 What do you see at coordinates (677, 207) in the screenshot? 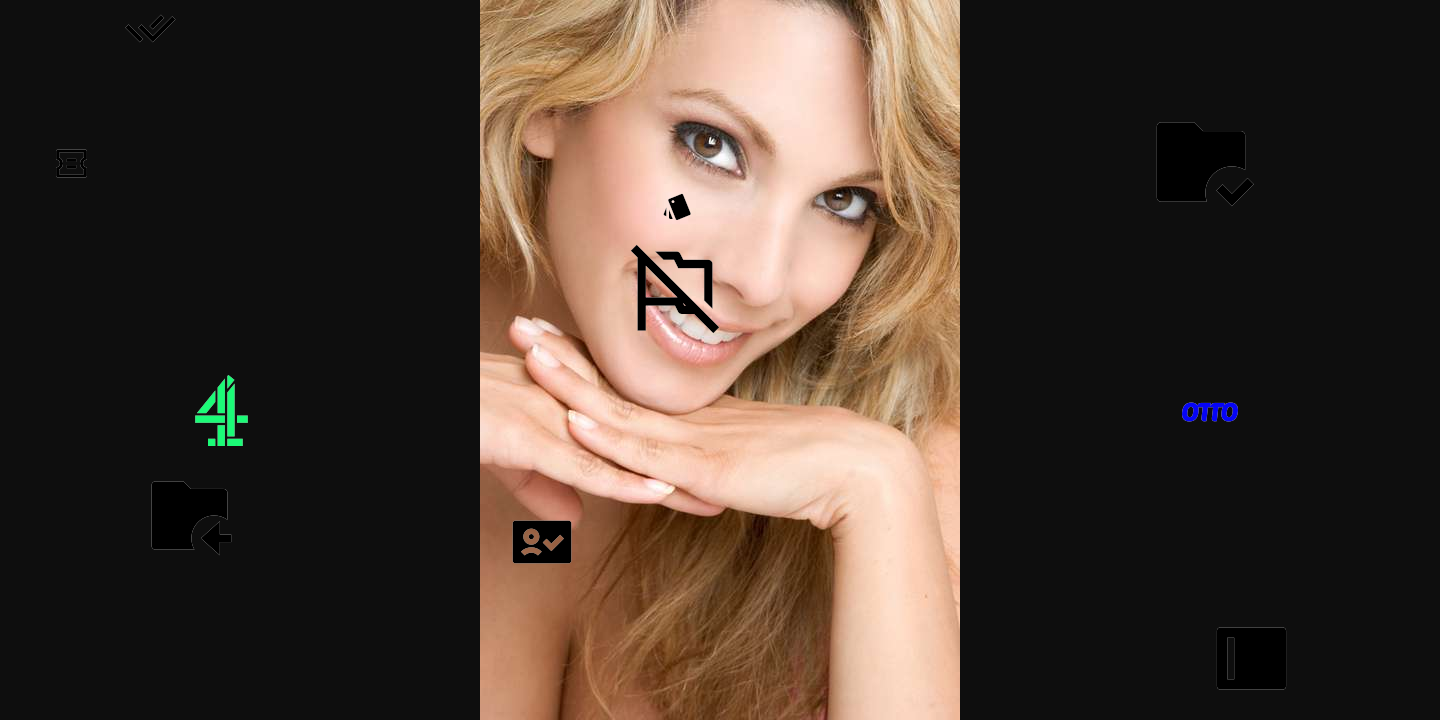
I see `access pantone color matching tools` at bounding box center [677, 207].